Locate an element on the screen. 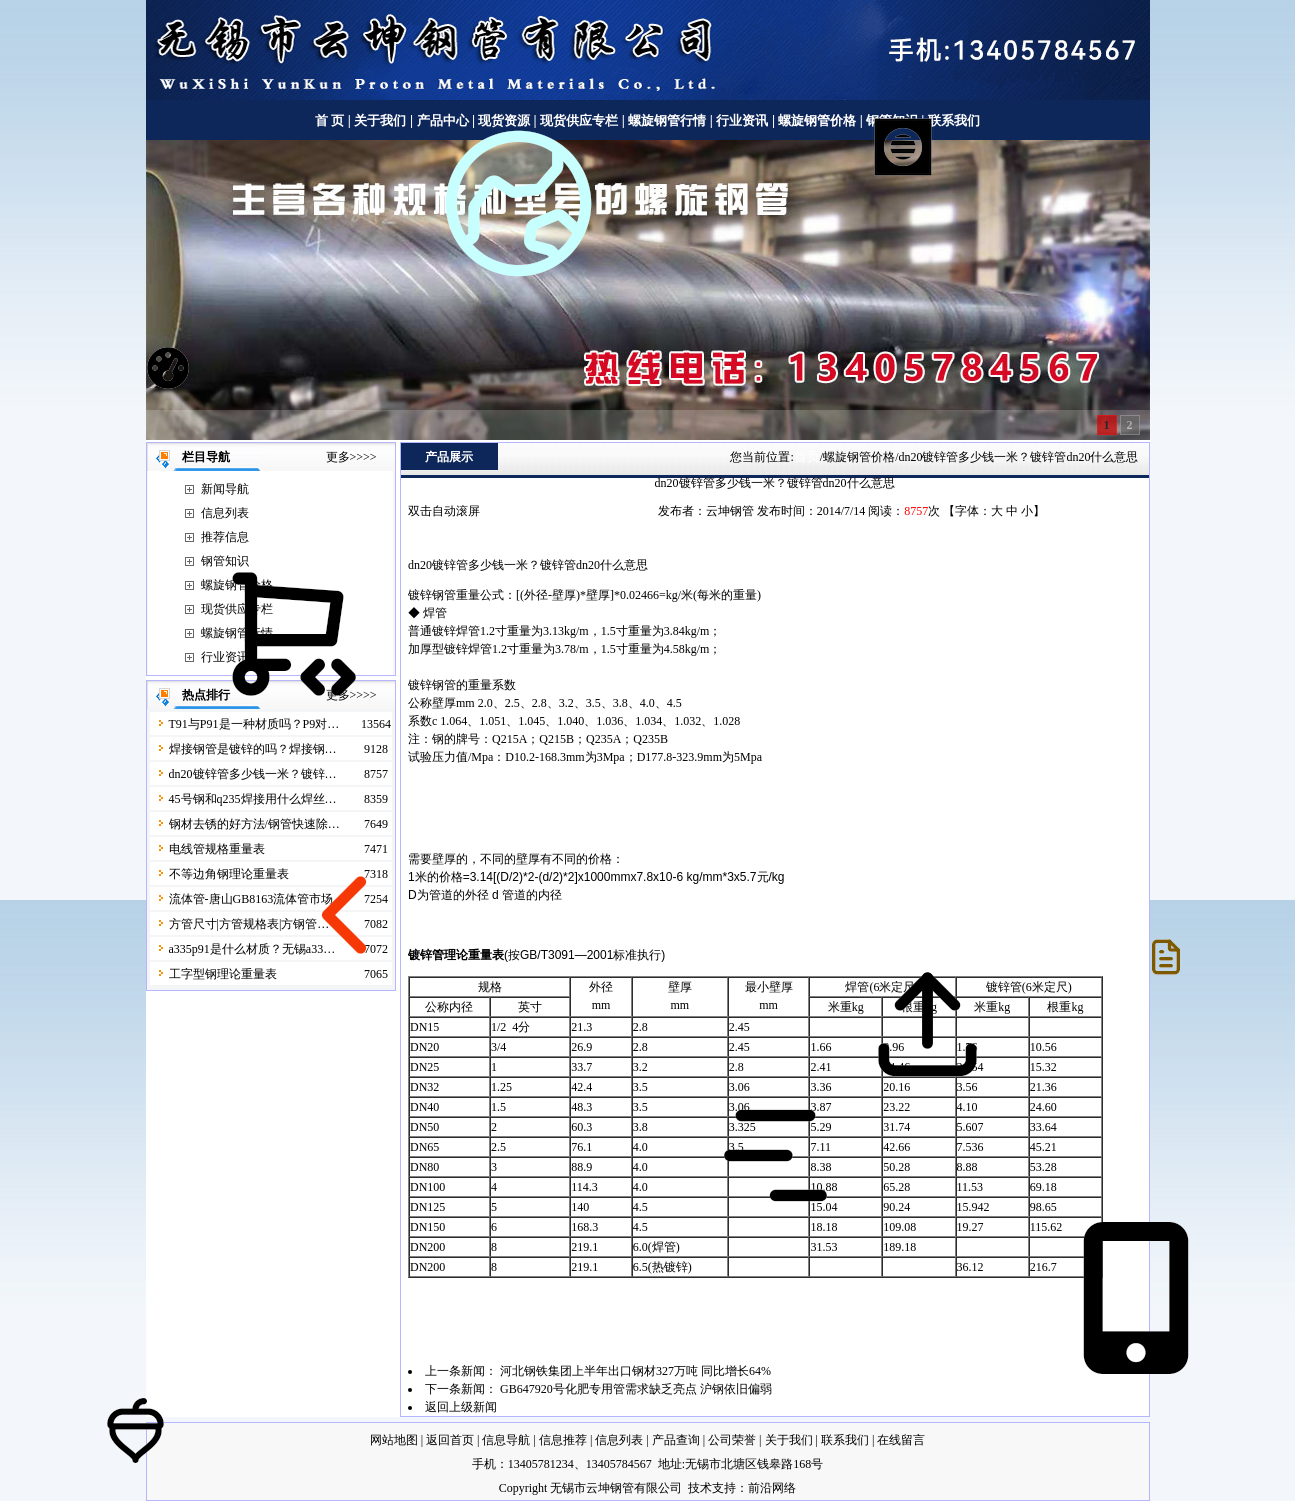 This screenshot has width=1295, height=1501. upload a file or document is located at coordinates (927, 1021).